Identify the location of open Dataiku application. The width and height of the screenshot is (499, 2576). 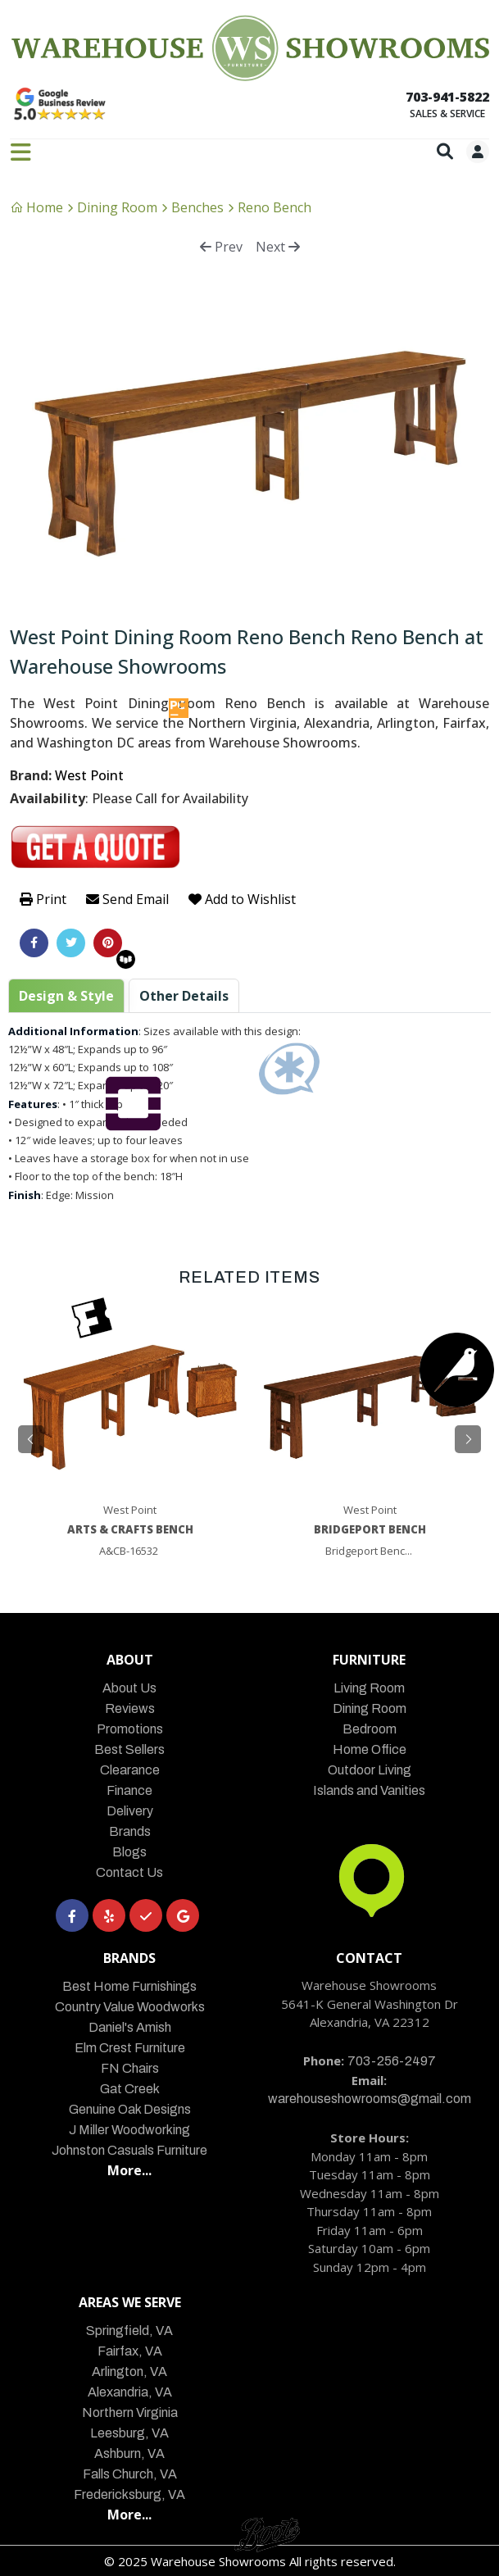
(456, 1370).